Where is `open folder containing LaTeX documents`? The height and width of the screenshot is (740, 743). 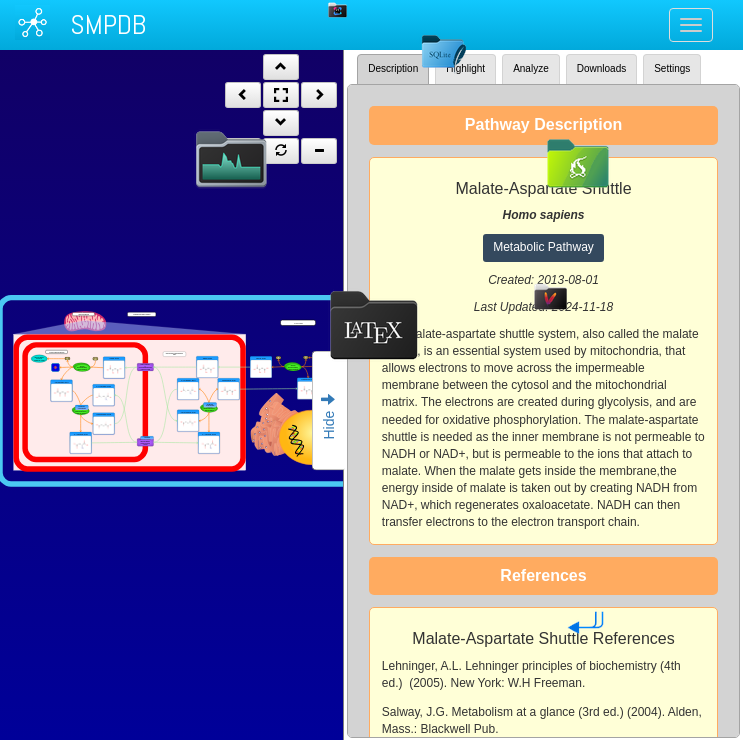 open folder containing LaTeX documents is located at coordinates (373, 327).